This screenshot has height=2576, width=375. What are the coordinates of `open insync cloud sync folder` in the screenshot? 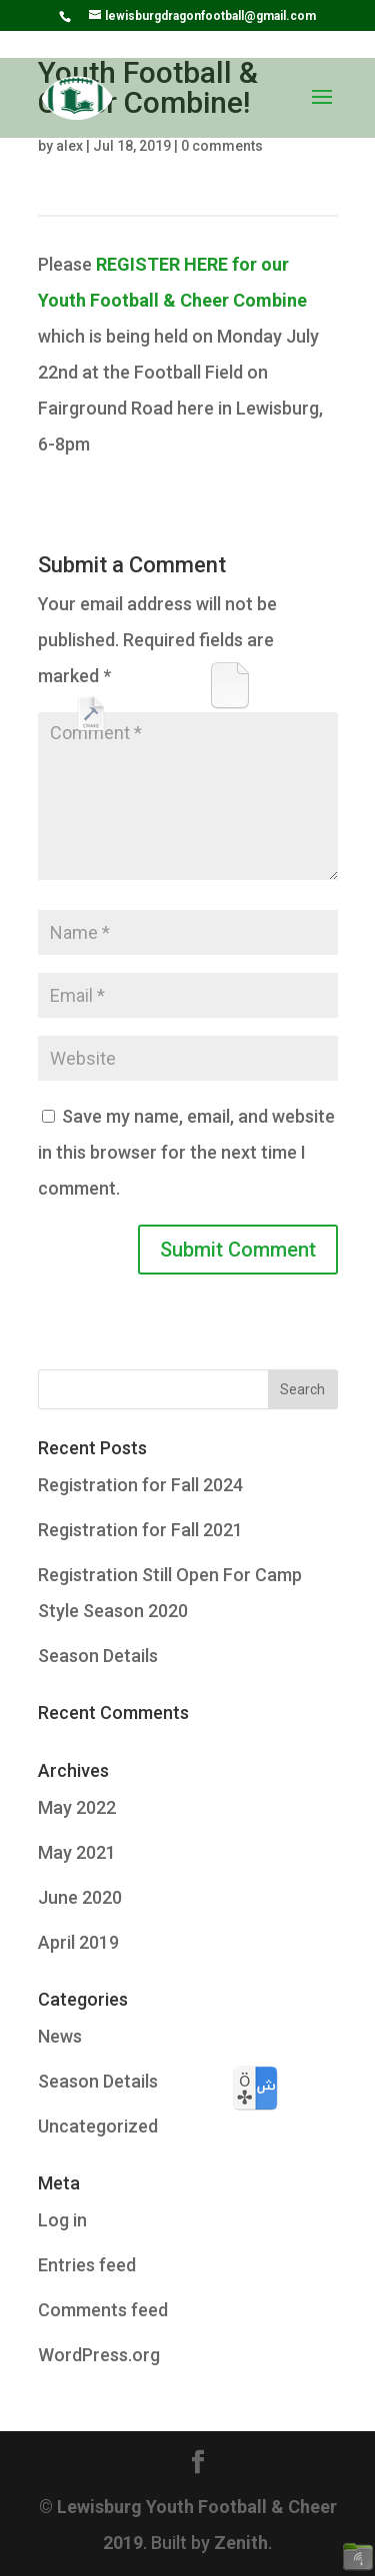 It's located at (358, 2556).